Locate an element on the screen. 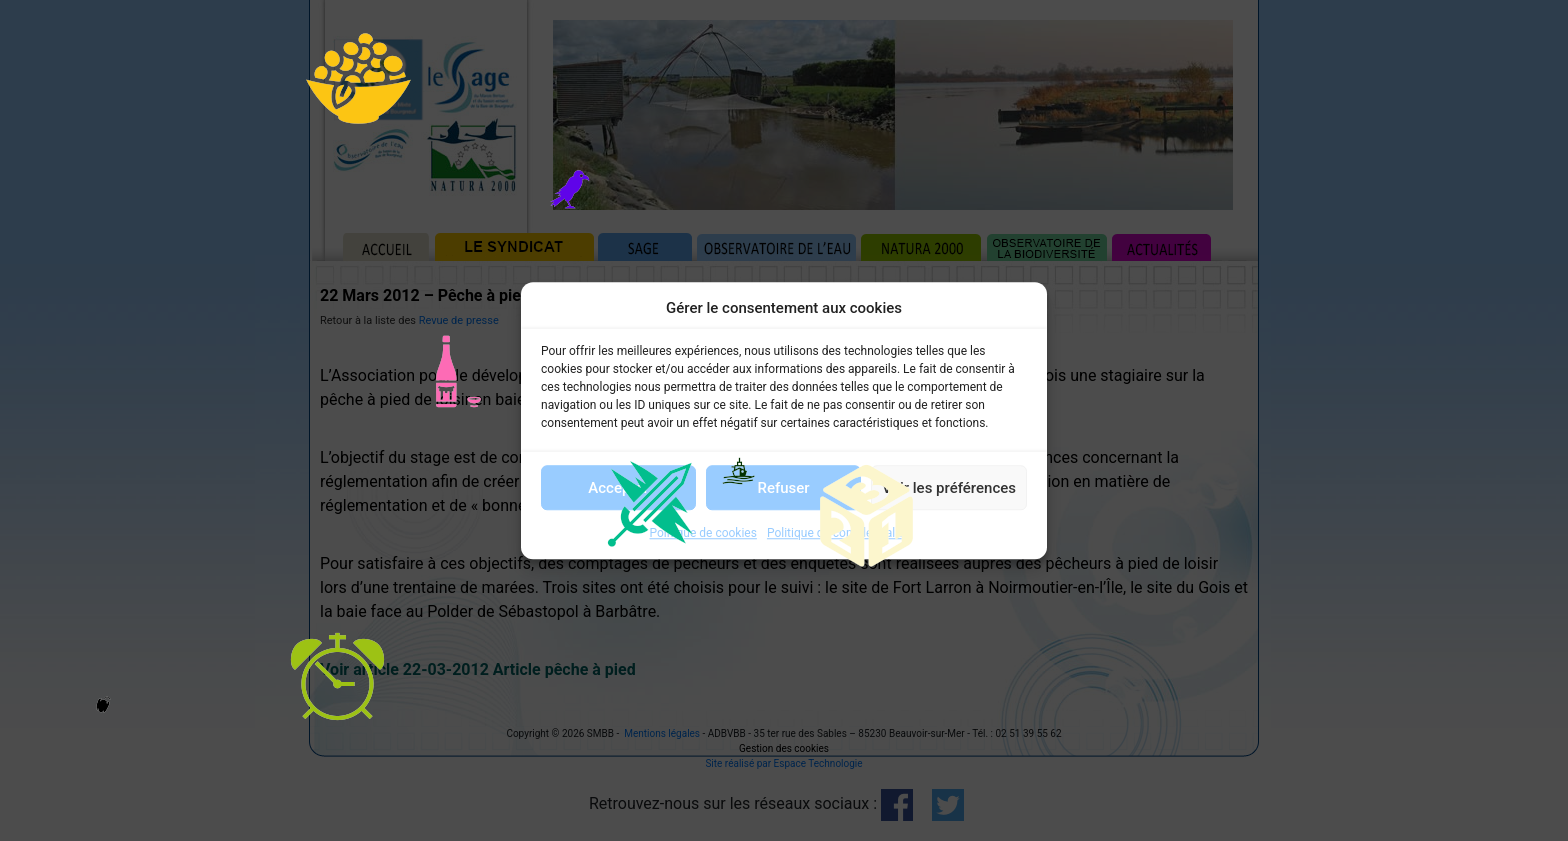 The height and width of the screenshot is (841, 1568). select sake or Japanese beverage option is located at coordinates (458, 371).